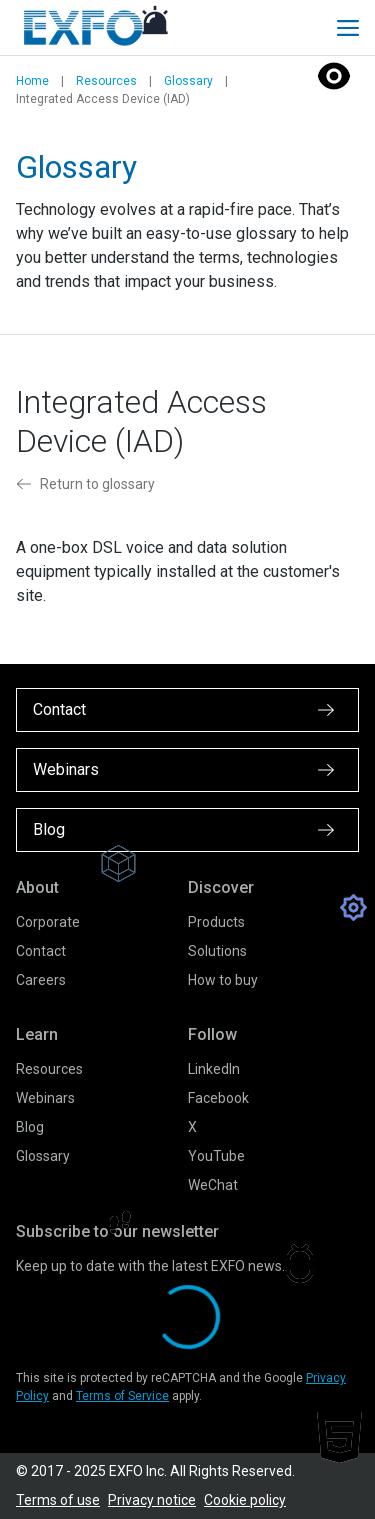 The width and height of the screenshot is (375, 1519). What do you see at coordinates (353, 907) in the screenshot?
I see `access app or system settings` at bounding box center [353, 907].